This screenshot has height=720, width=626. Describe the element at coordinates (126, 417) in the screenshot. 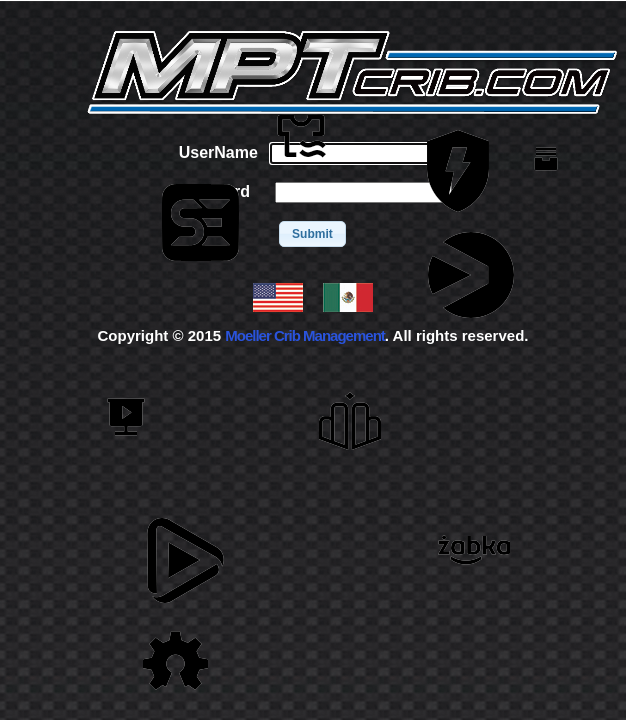

I see `start a presentation slideshow` at that location.